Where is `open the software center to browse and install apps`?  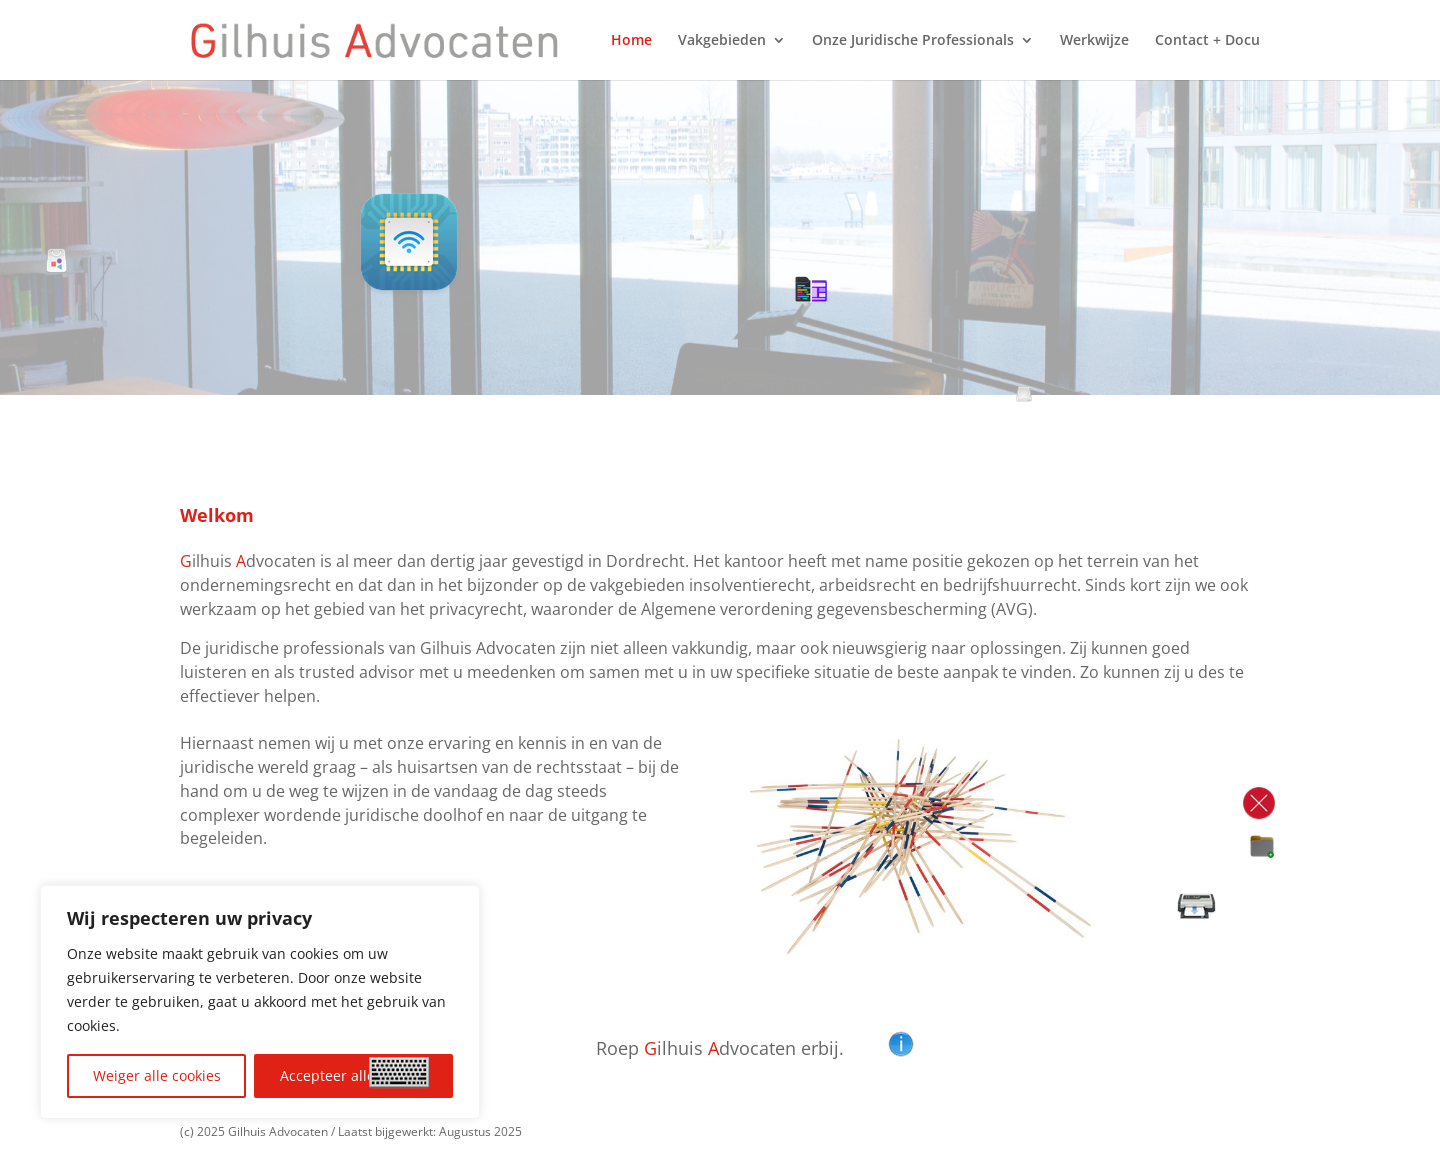 open the software center to browse and install apps is located at coordinates (56, 260).